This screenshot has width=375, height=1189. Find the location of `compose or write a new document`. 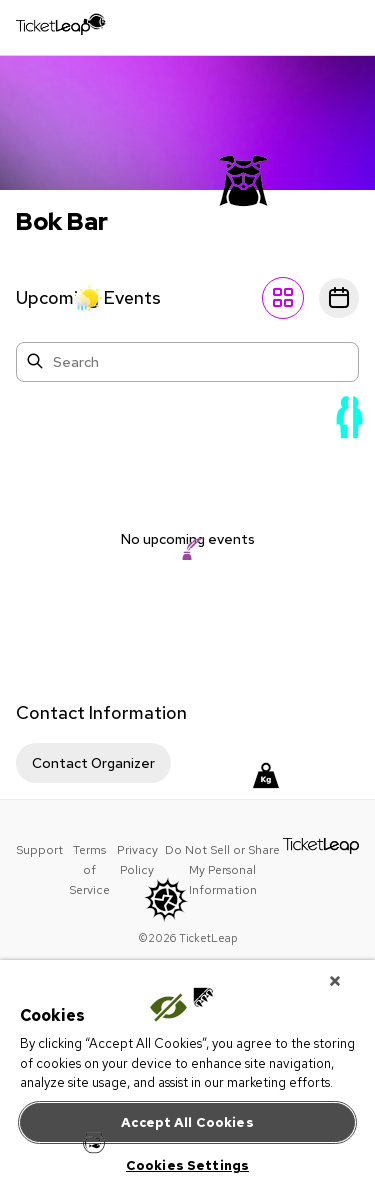

compose or write a new document is located at coordinates (193, 549).